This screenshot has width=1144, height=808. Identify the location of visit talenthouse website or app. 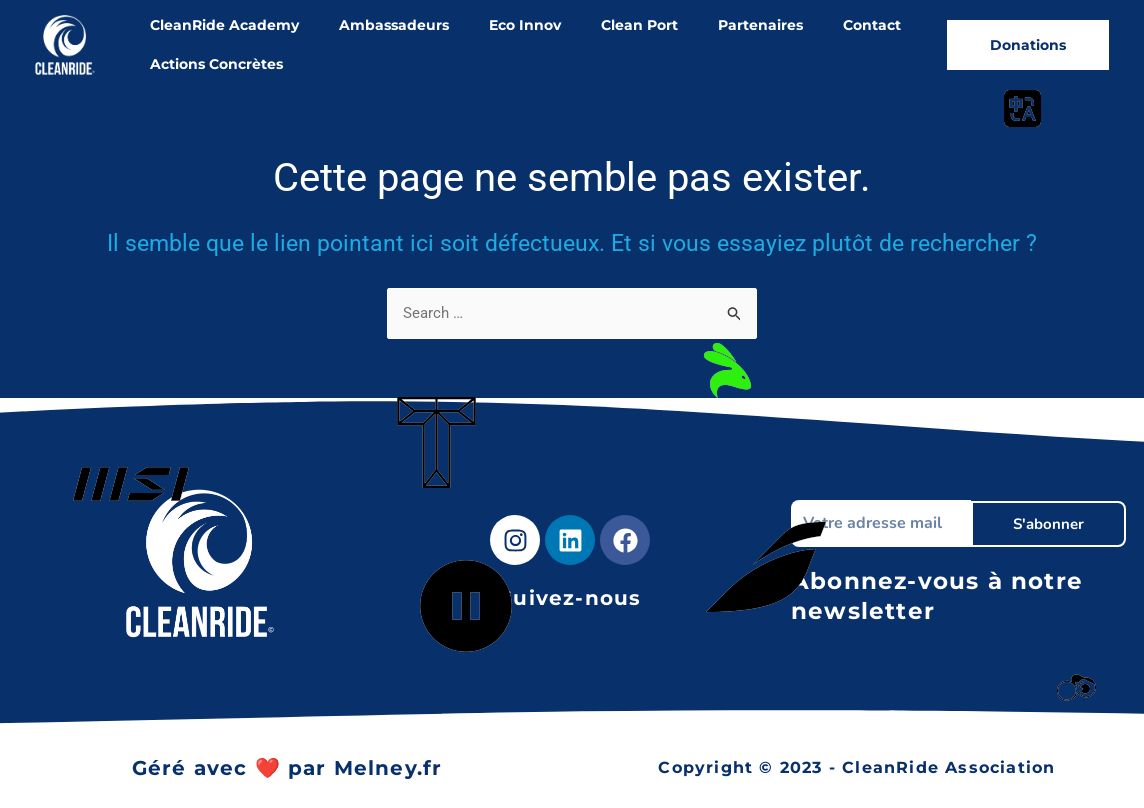
(436, 442).